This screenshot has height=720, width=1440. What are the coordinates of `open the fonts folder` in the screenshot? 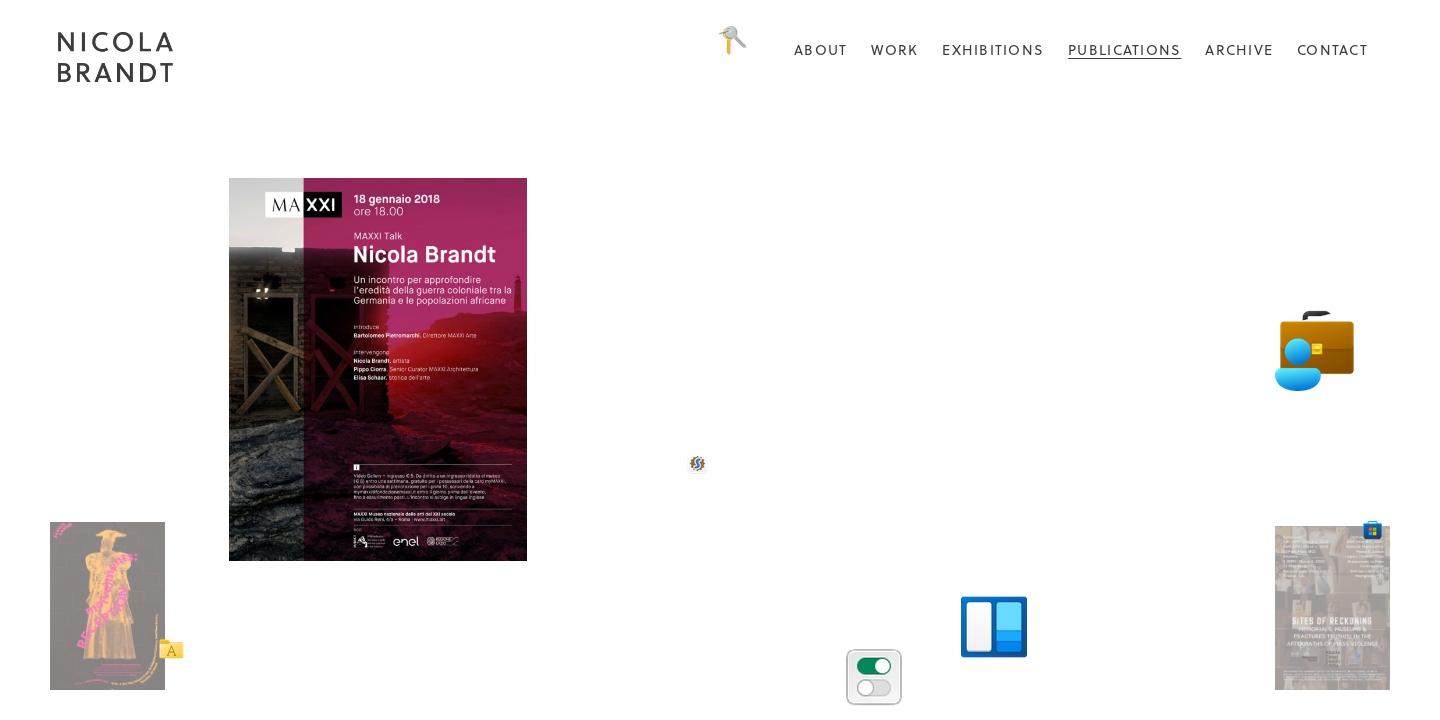 It's located at (171, 649).